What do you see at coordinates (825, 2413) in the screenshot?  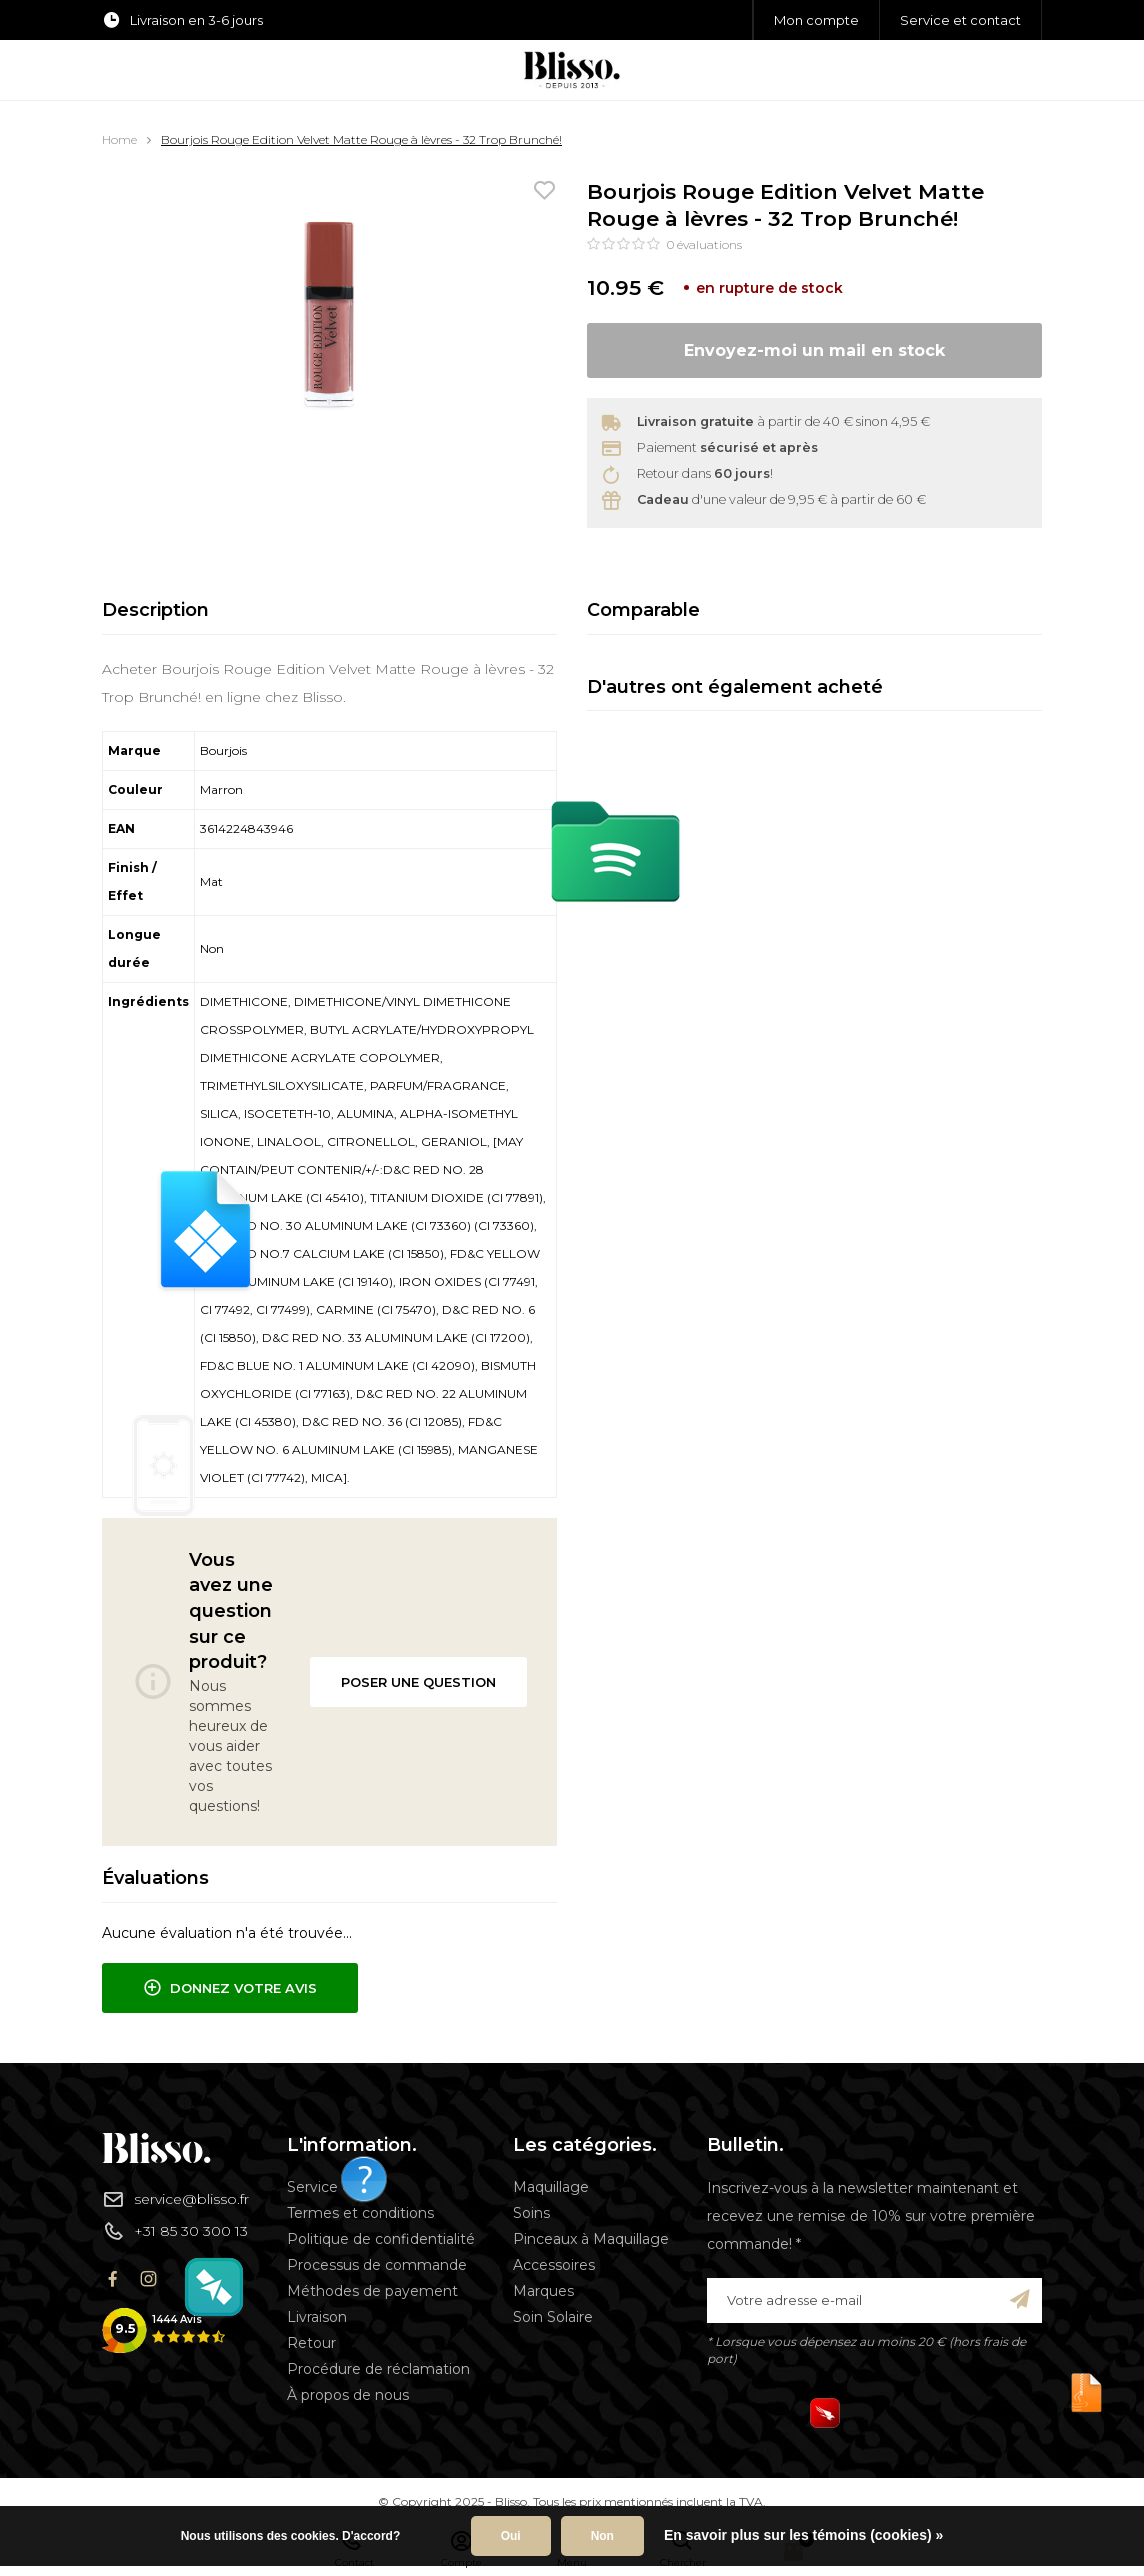 I see `open CrowdStrike Falcon endpoint security app` at bounding box center [825, 2413].